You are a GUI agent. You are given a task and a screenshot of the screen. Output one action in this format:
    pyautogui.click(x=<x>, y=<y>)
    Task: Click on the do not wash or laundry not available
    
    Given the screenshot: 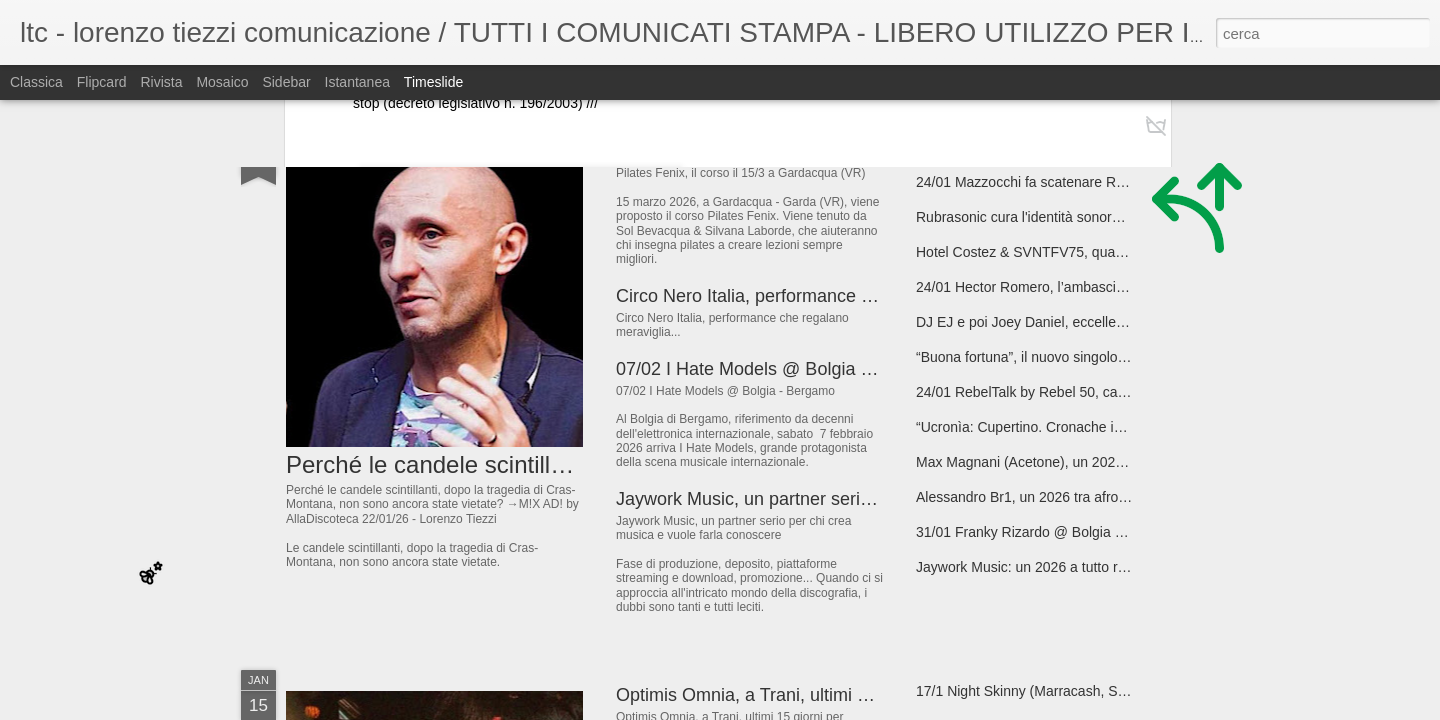 What is the action you would take?
    pyautogui.click(x=1156, y=126)
    